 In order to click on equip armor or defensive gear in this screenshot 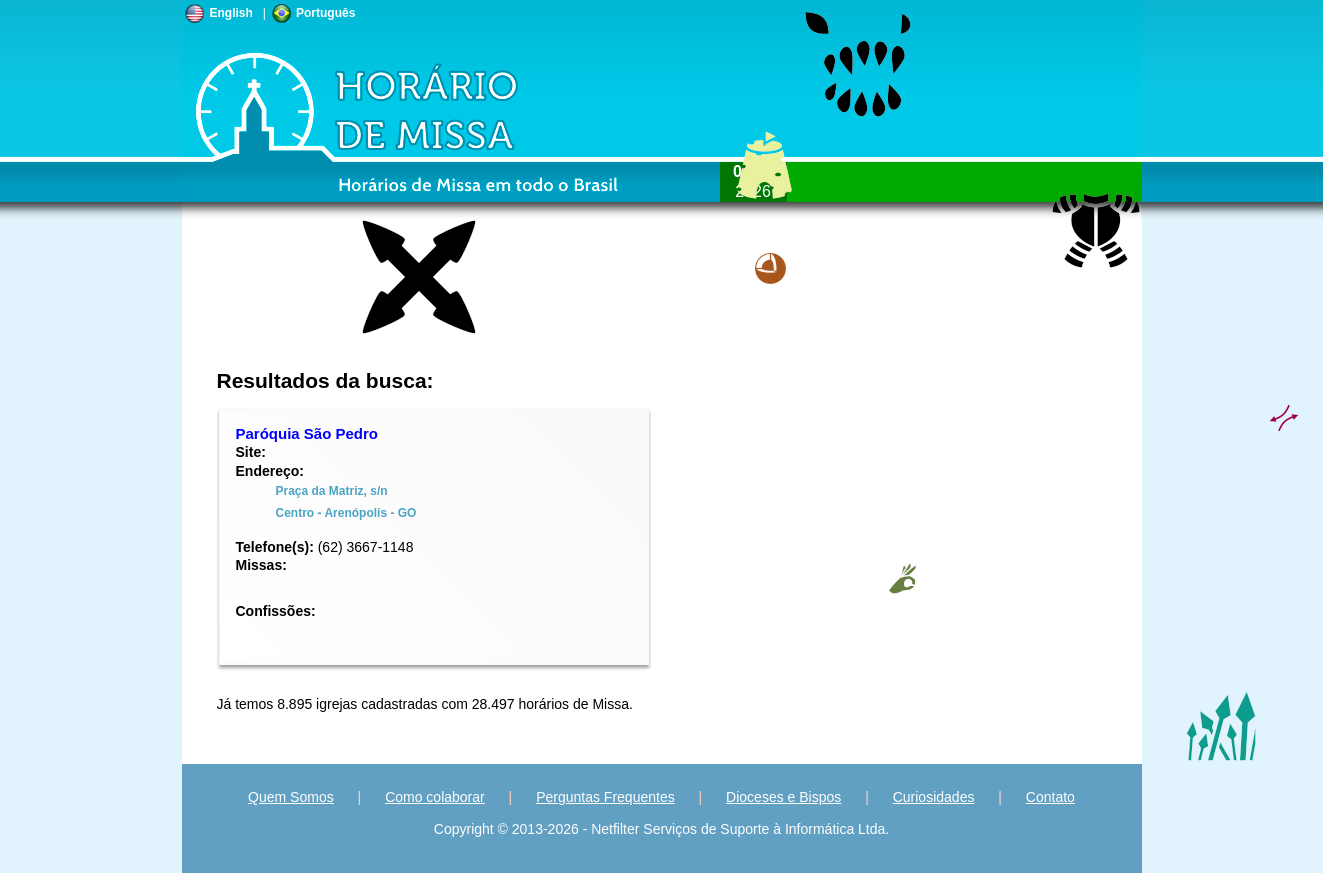, I will do `click(1096, 228)`.